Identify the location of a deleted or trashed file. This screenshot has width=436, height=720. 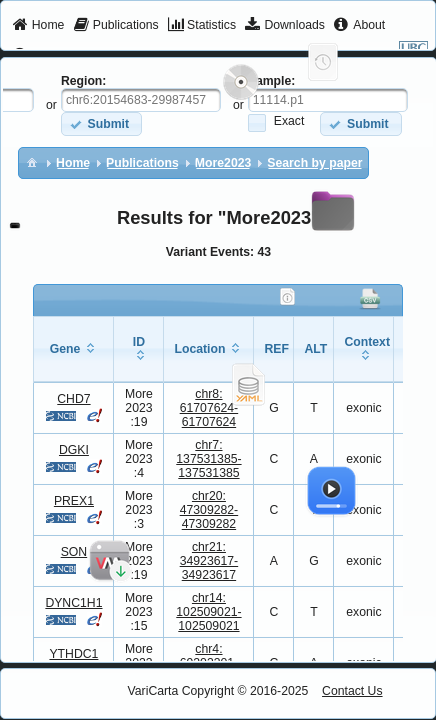
(323, 62).